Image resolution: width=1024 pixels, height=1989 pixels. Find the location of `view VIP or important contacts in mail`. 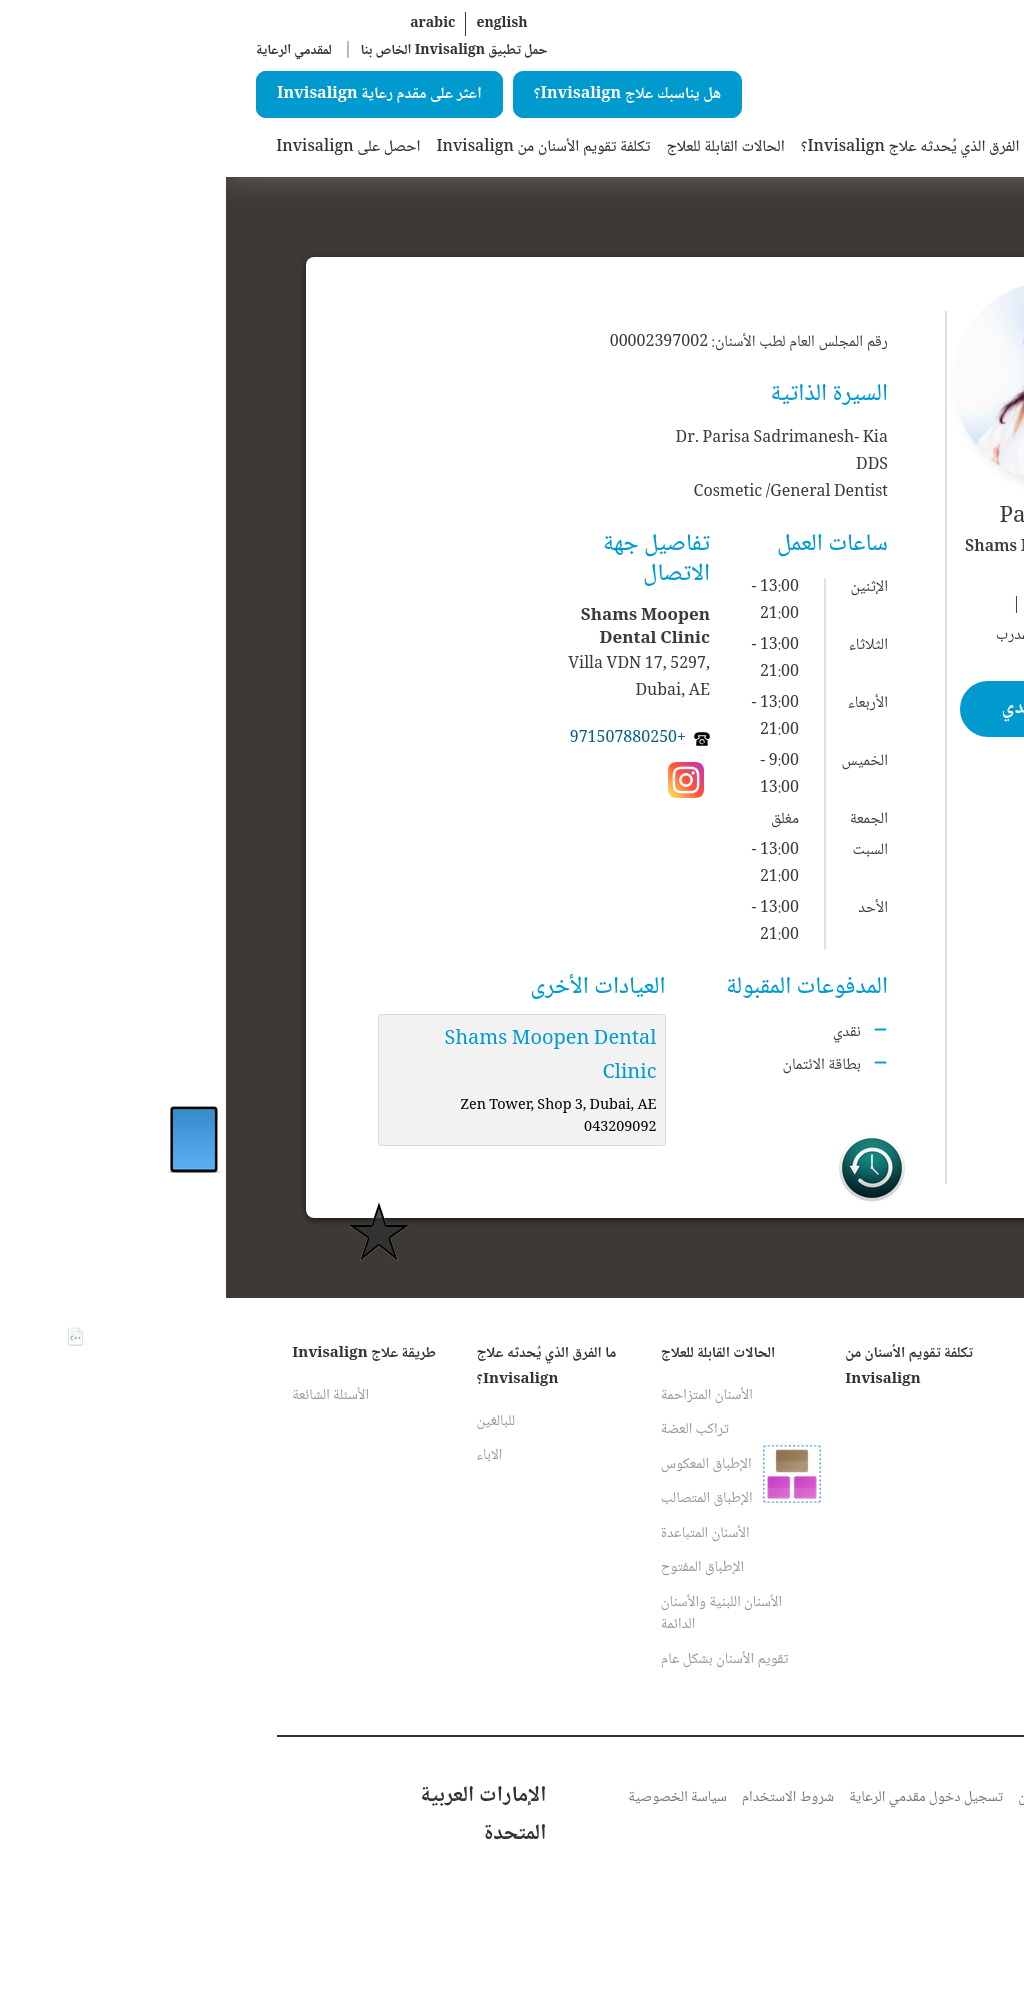

view VIP or important contacts in mail is located at coordinates (379, 1232).